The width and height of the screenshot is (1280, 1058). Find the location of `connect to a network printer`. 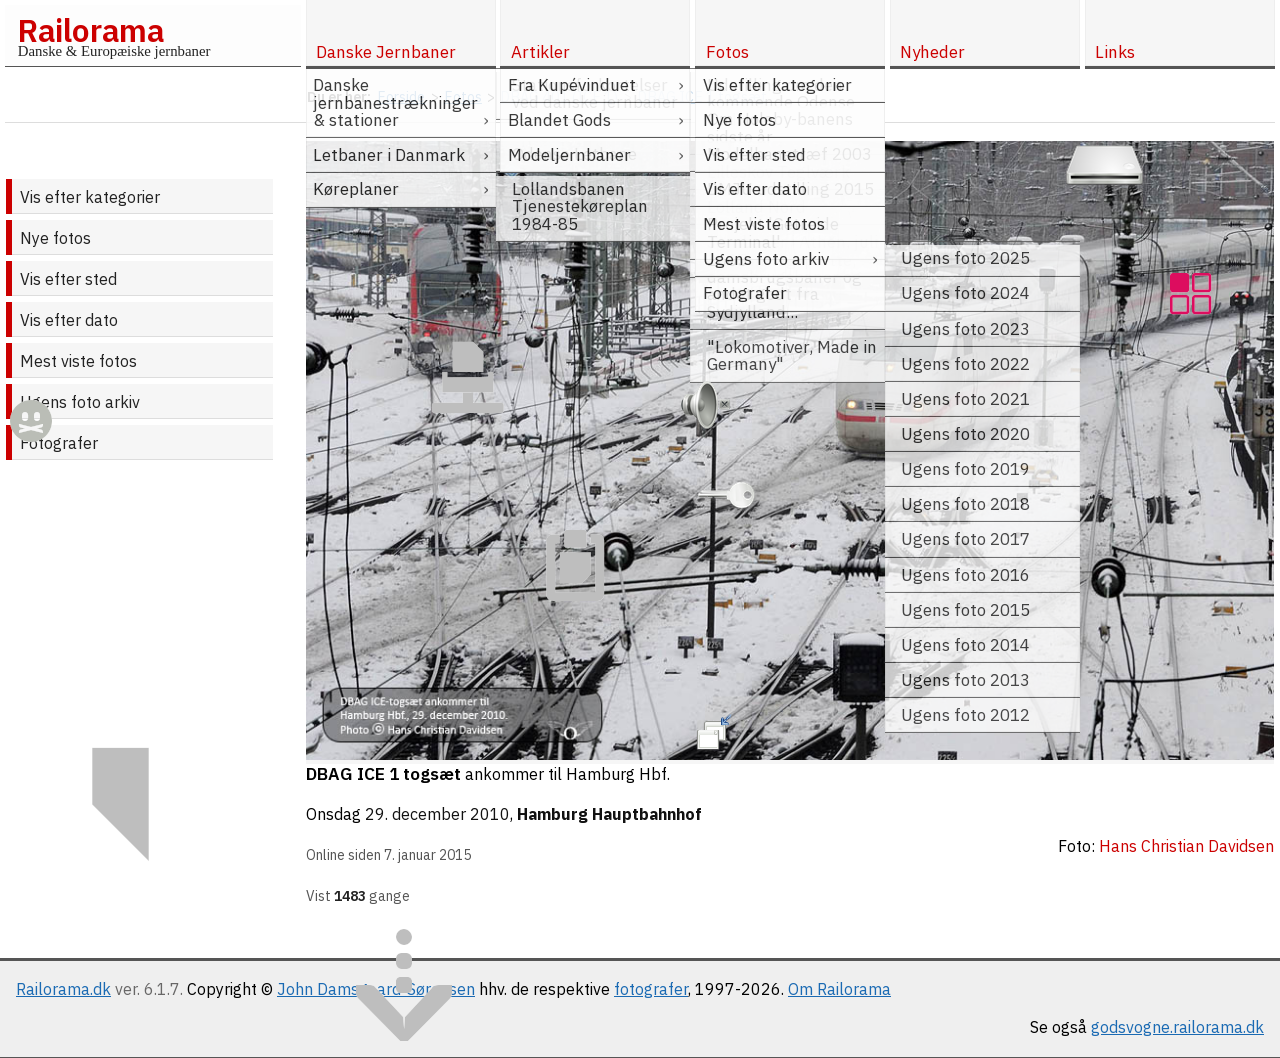

connect to a network printer is located at coordinates (473, 372).